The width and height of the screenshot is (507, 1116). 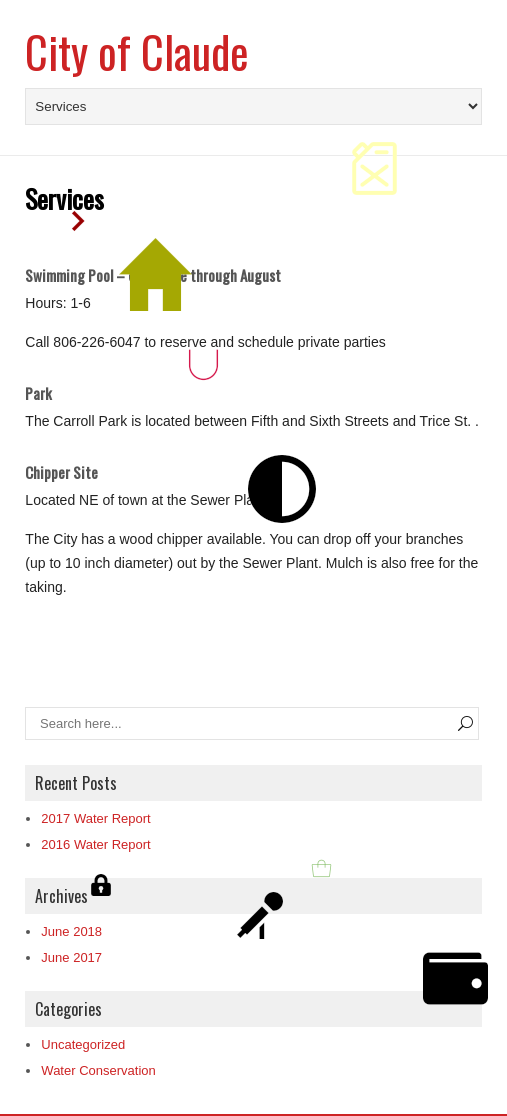 What do you see at coordinates (259, 915) in the screenshot?
I see `access artist or musician profile` at bounding box center [259, 915].